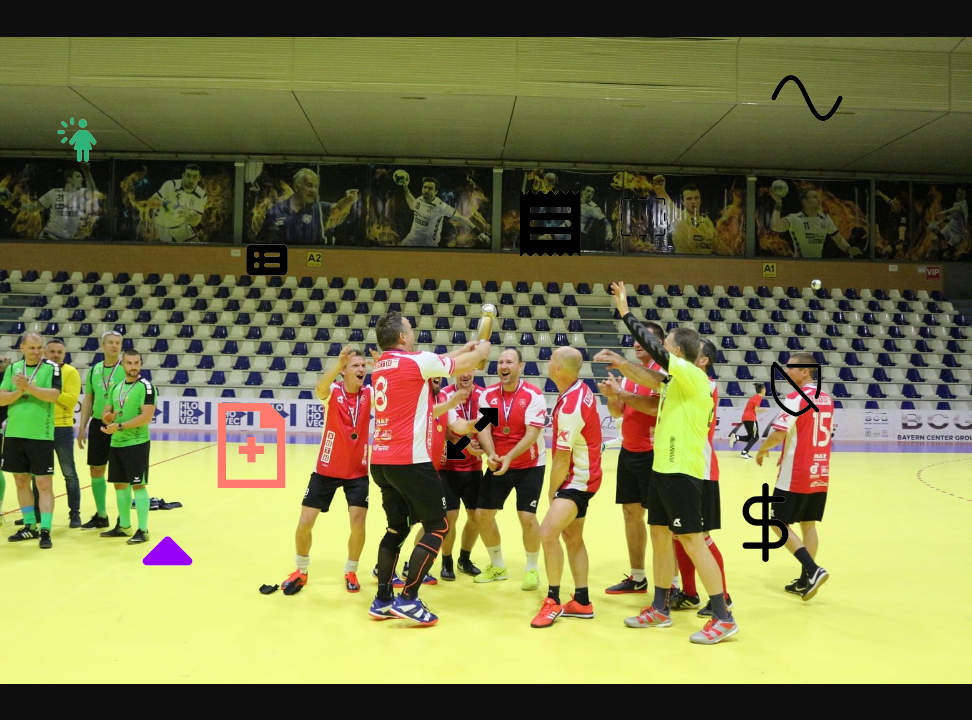  I want to click on indicates audio or sound wave settings, so click(807, 98).